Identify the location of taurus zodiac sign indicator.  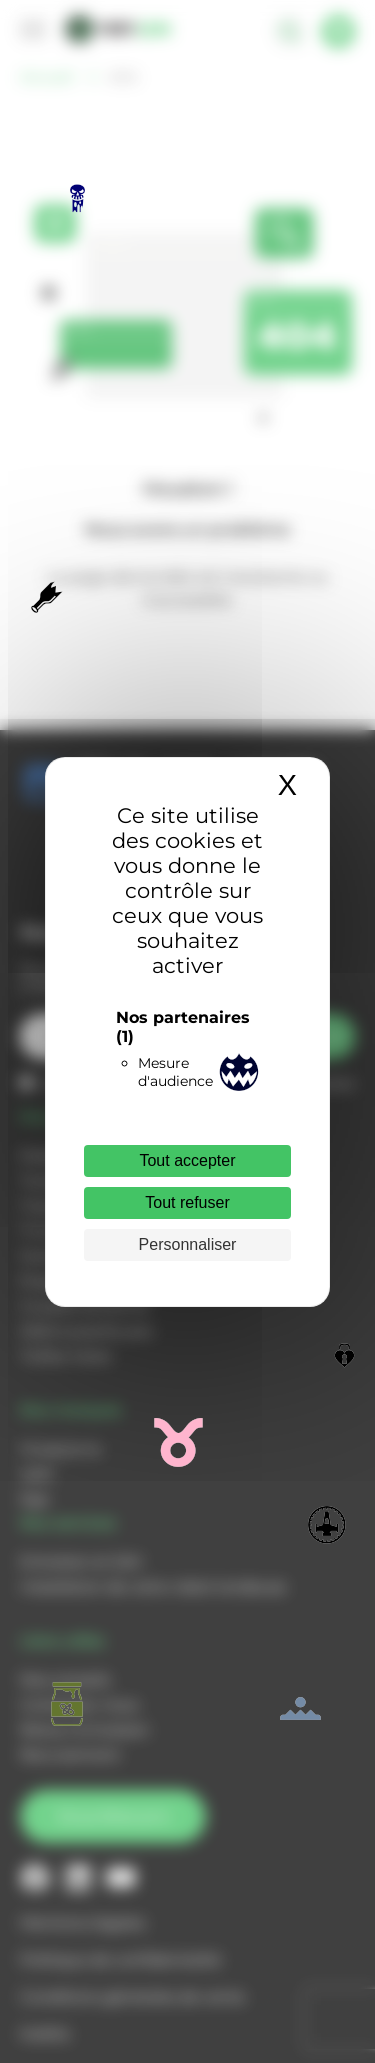
(178, 1442).